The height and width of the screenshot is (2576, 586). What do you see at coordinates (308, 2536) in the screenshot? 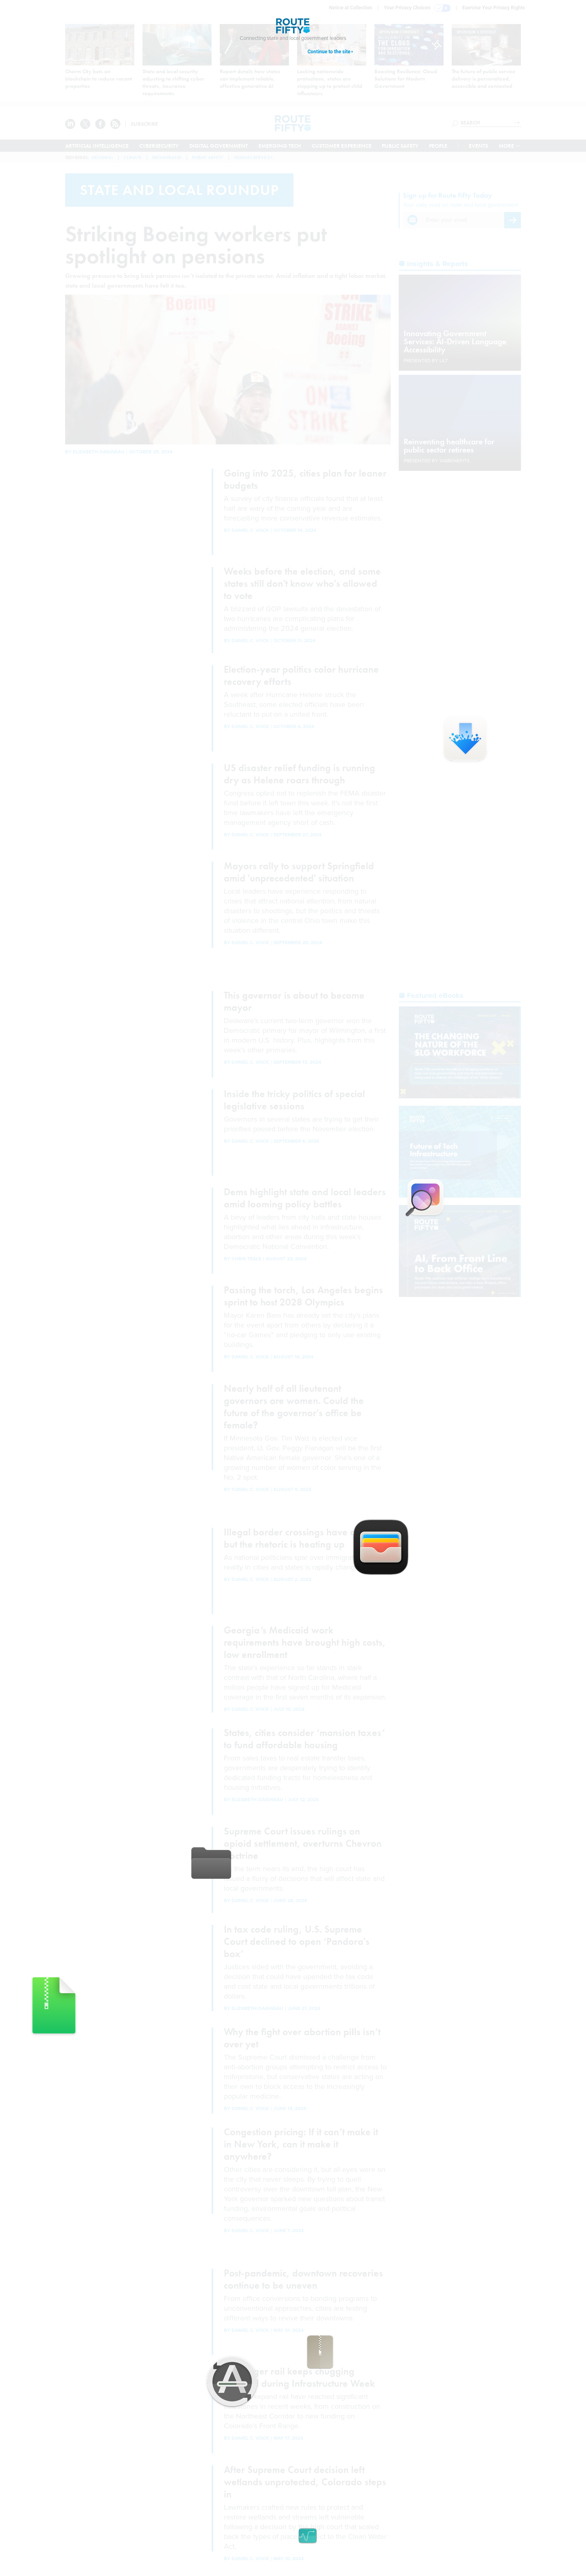
I see `open system resource monitor` at bounding box center [308, 2536].